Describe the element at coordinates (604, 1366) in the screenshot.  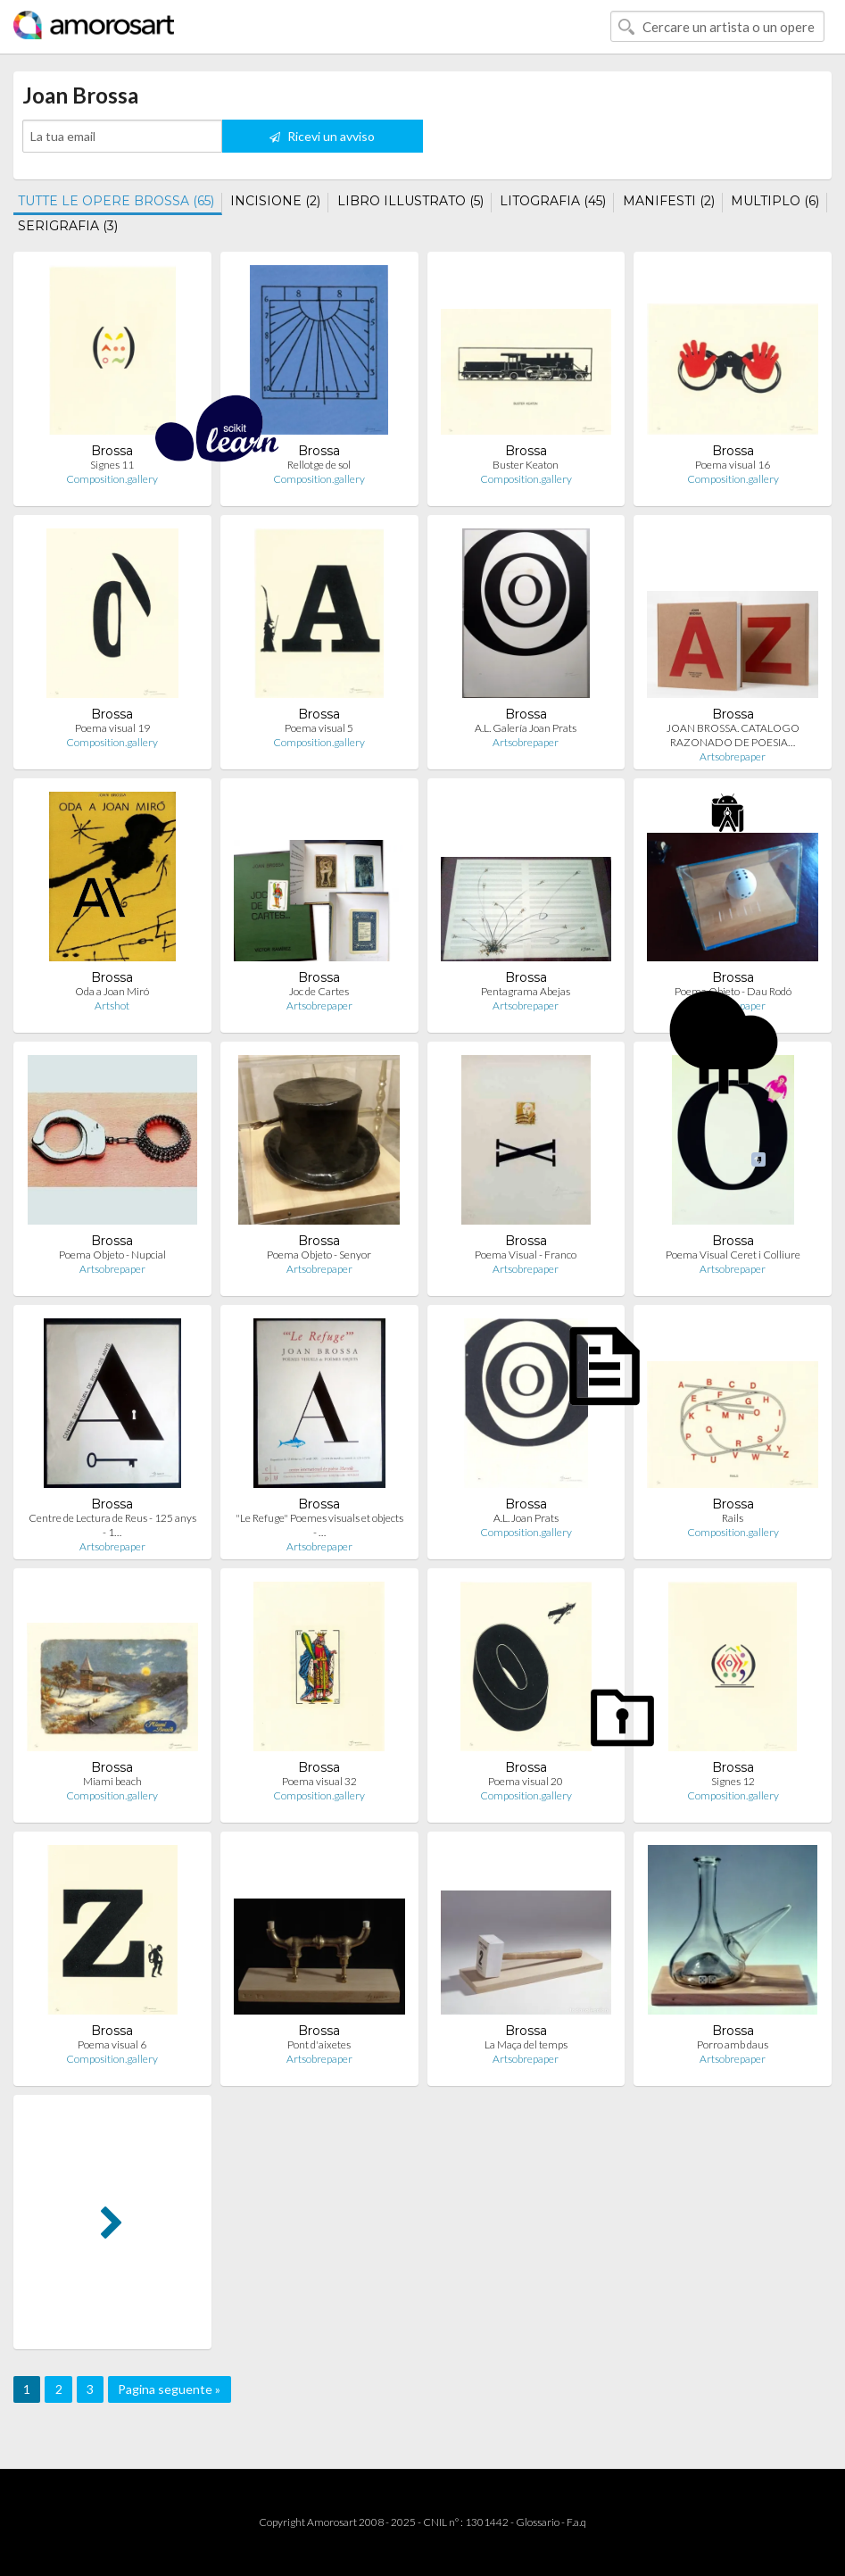
I see `view document contents` at that location.